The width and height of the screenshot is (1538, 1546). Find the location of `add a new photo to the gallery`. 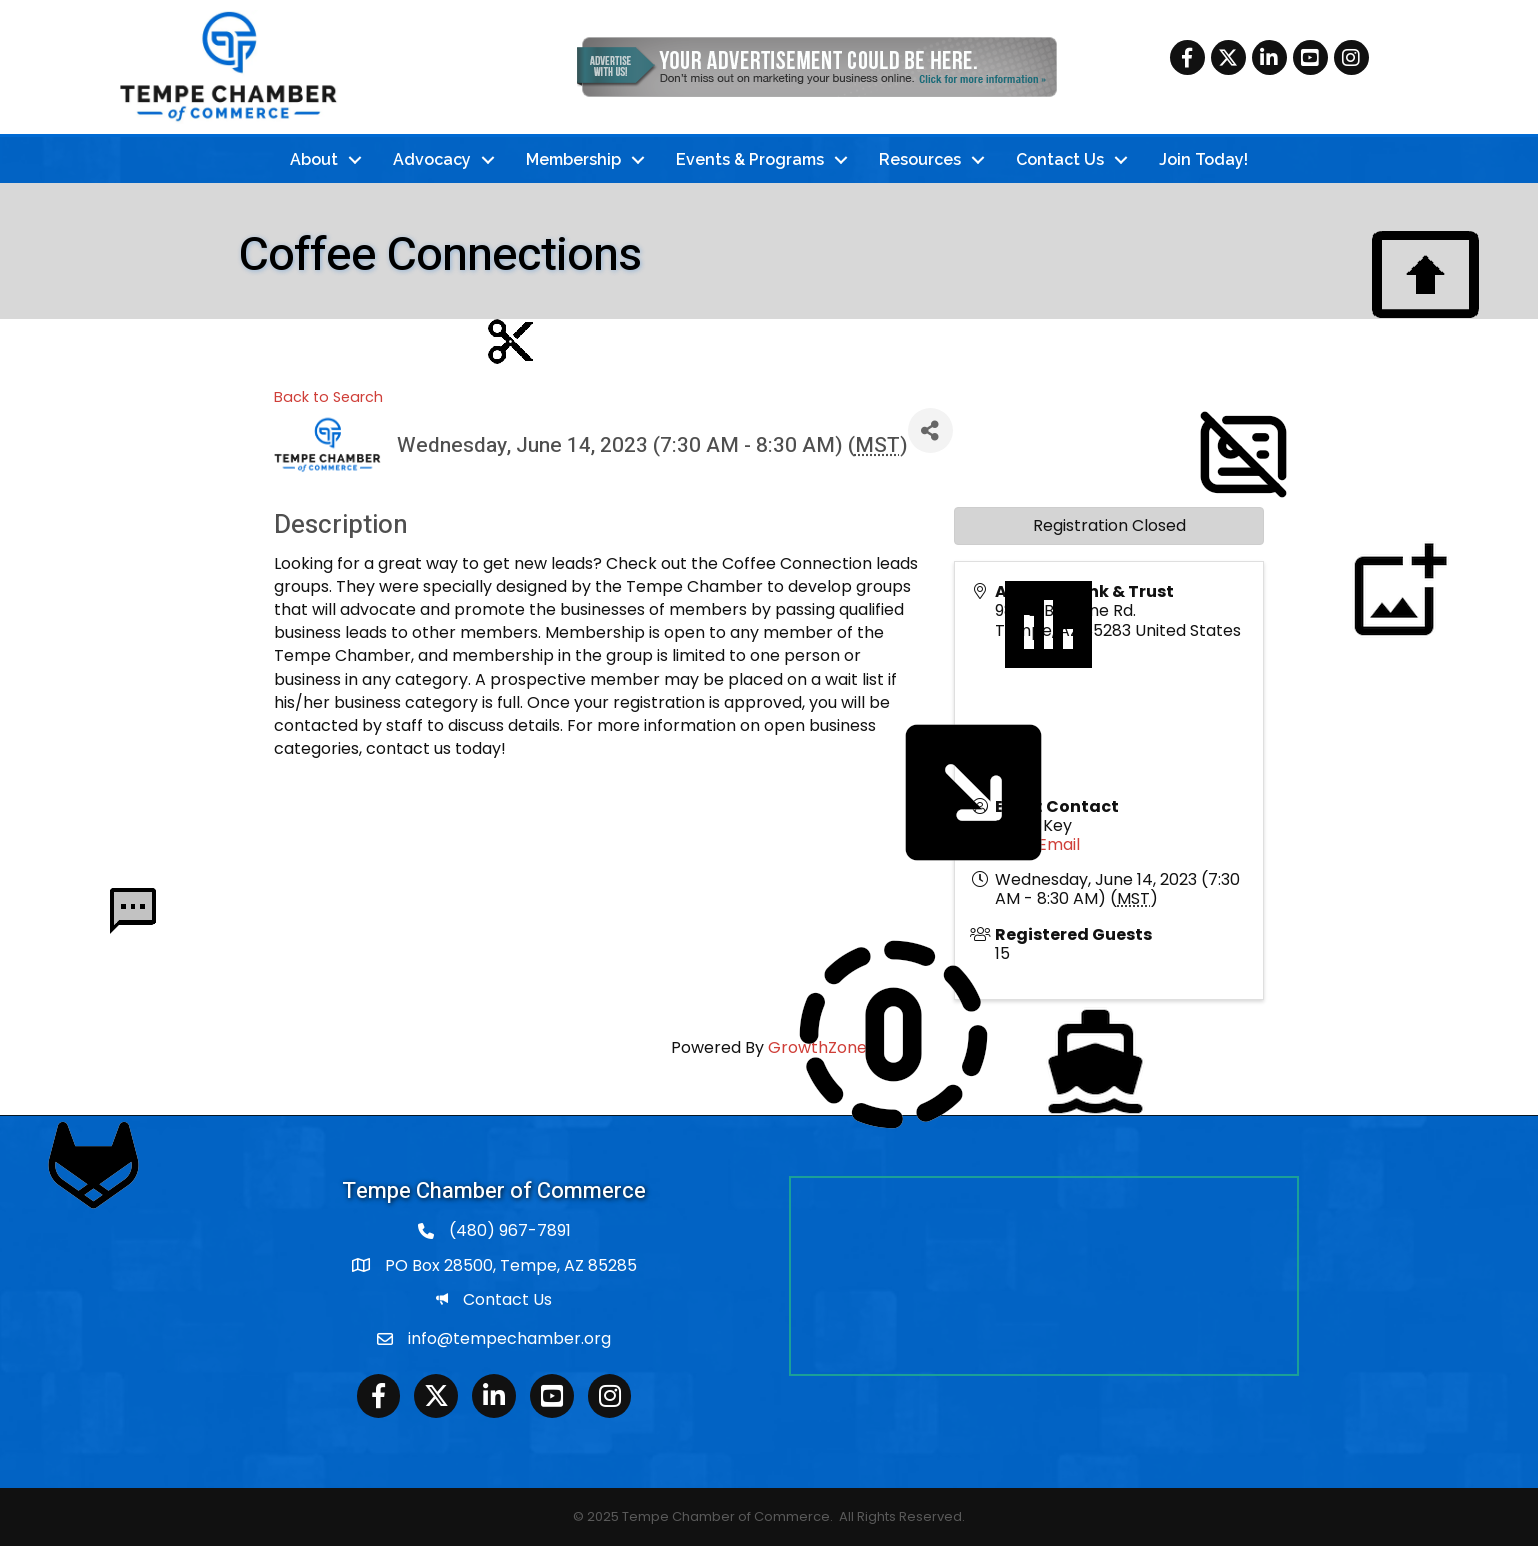

add a new photo to the gallery is located at coordinates (1398, 591).